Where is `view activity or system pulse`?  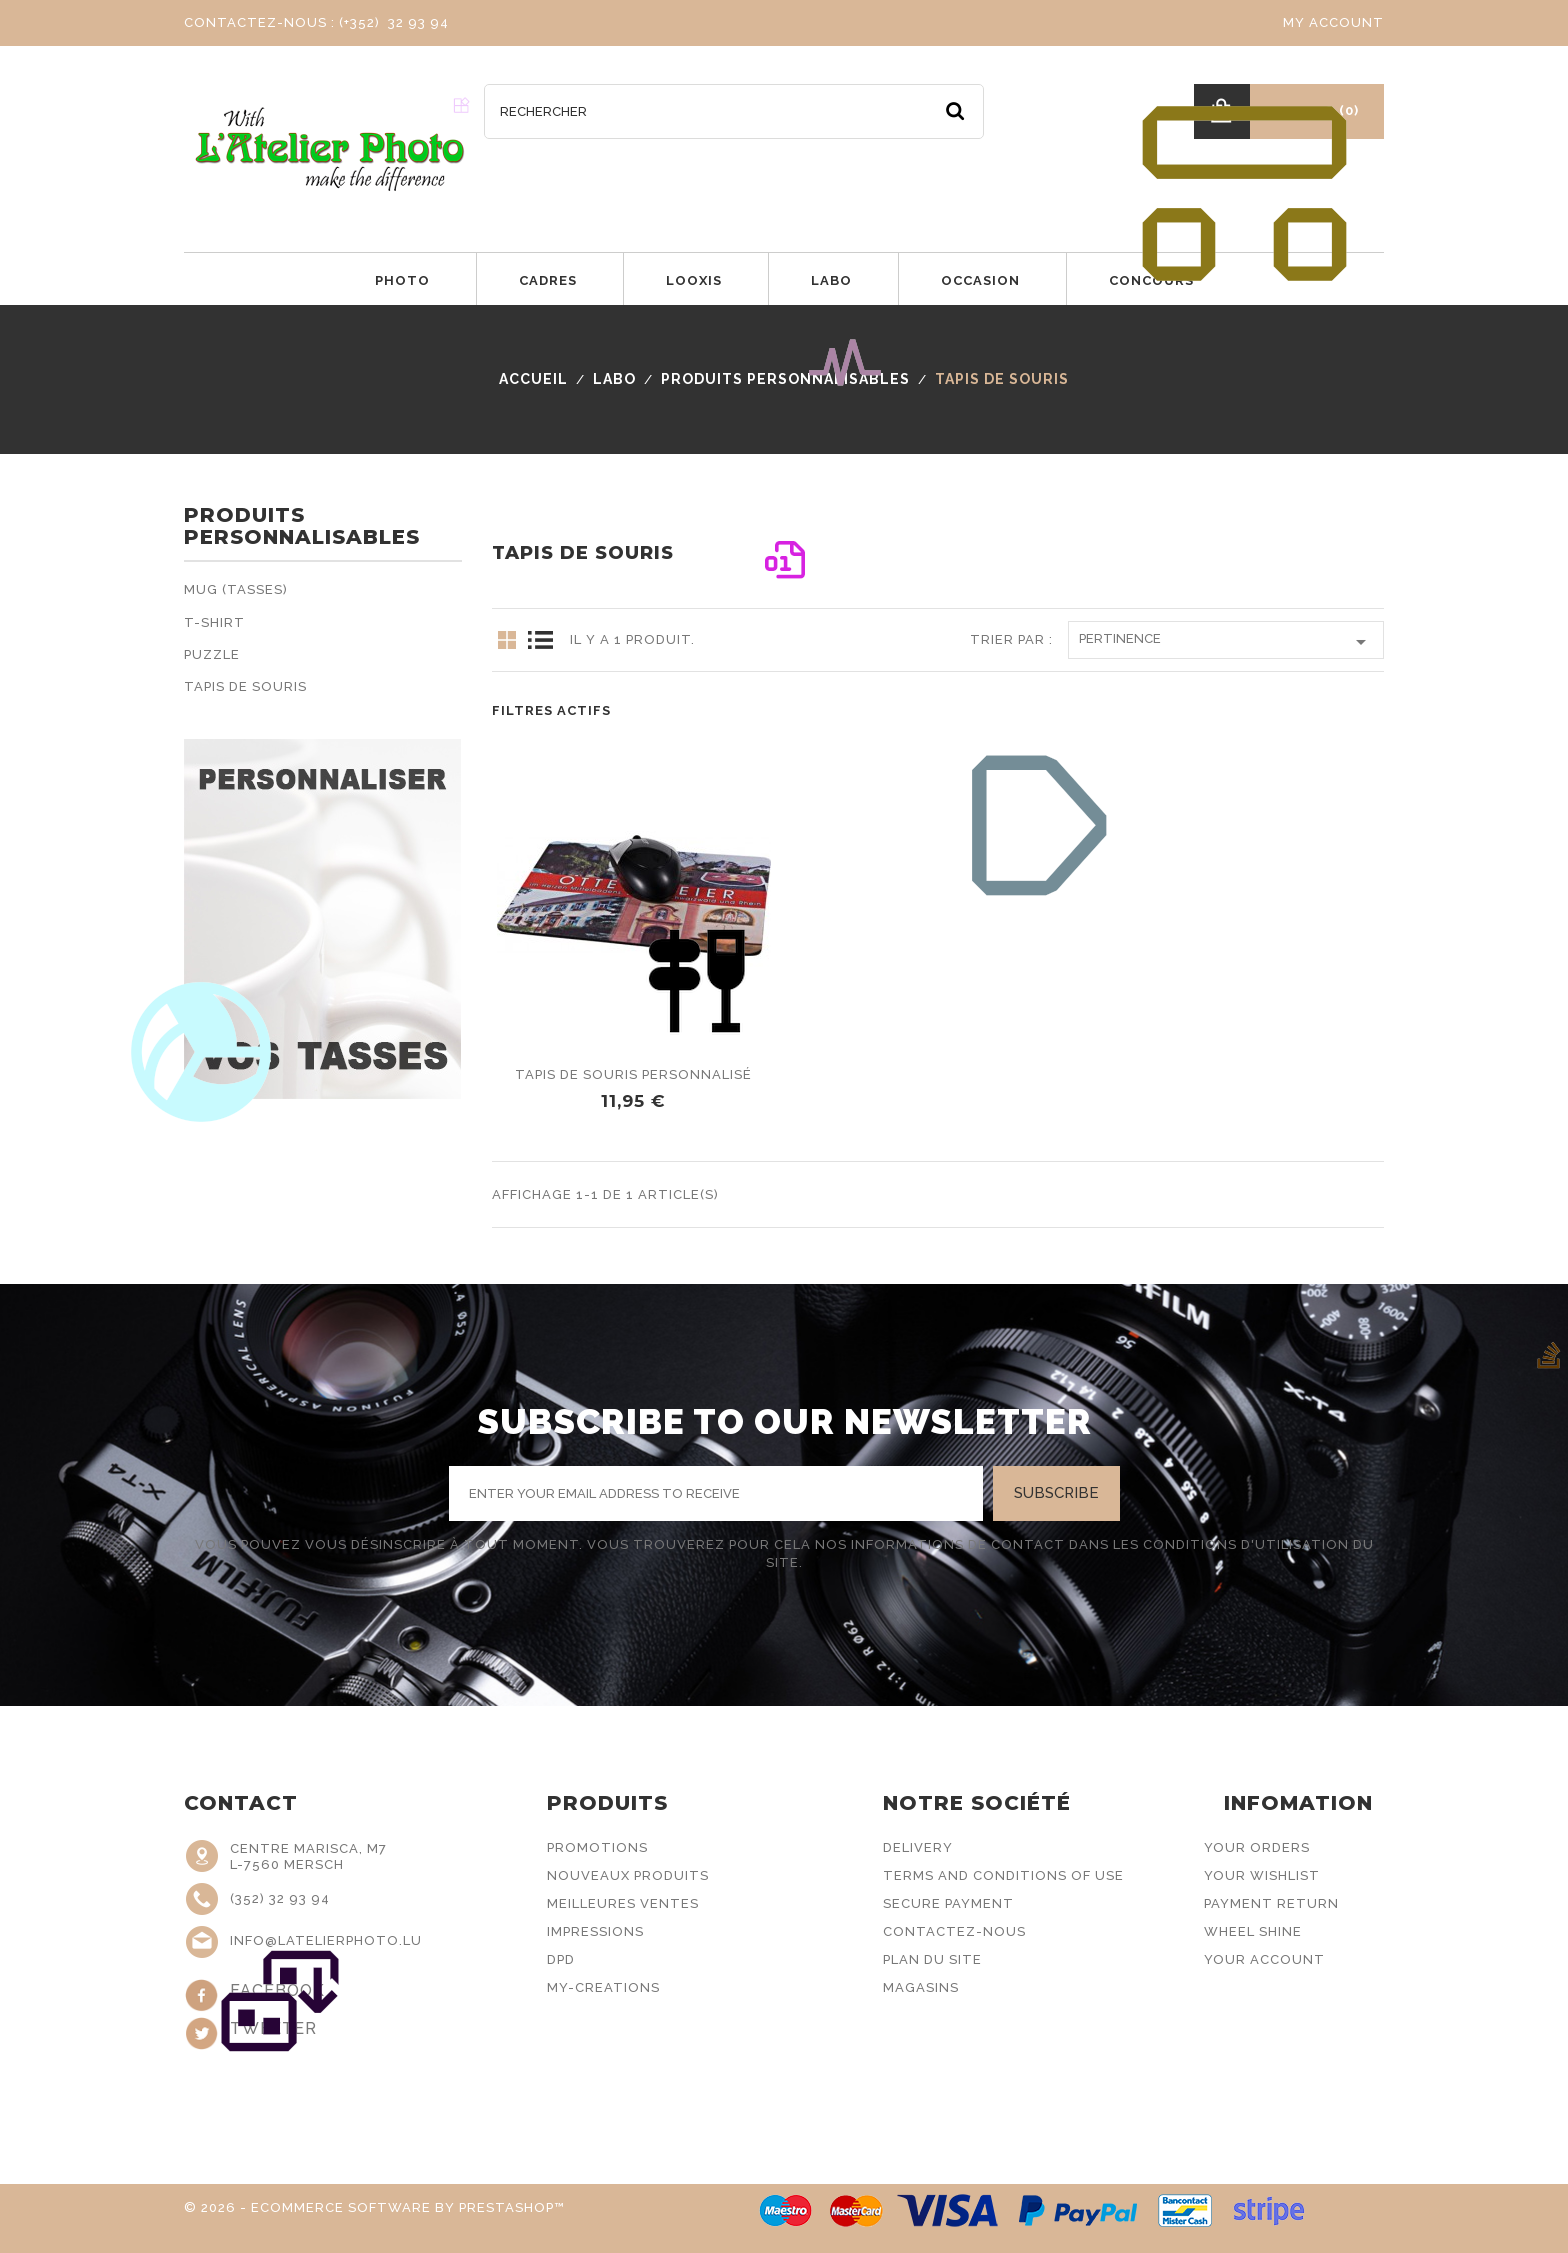 view activity or system pulse is located at coordinates (845, 365).